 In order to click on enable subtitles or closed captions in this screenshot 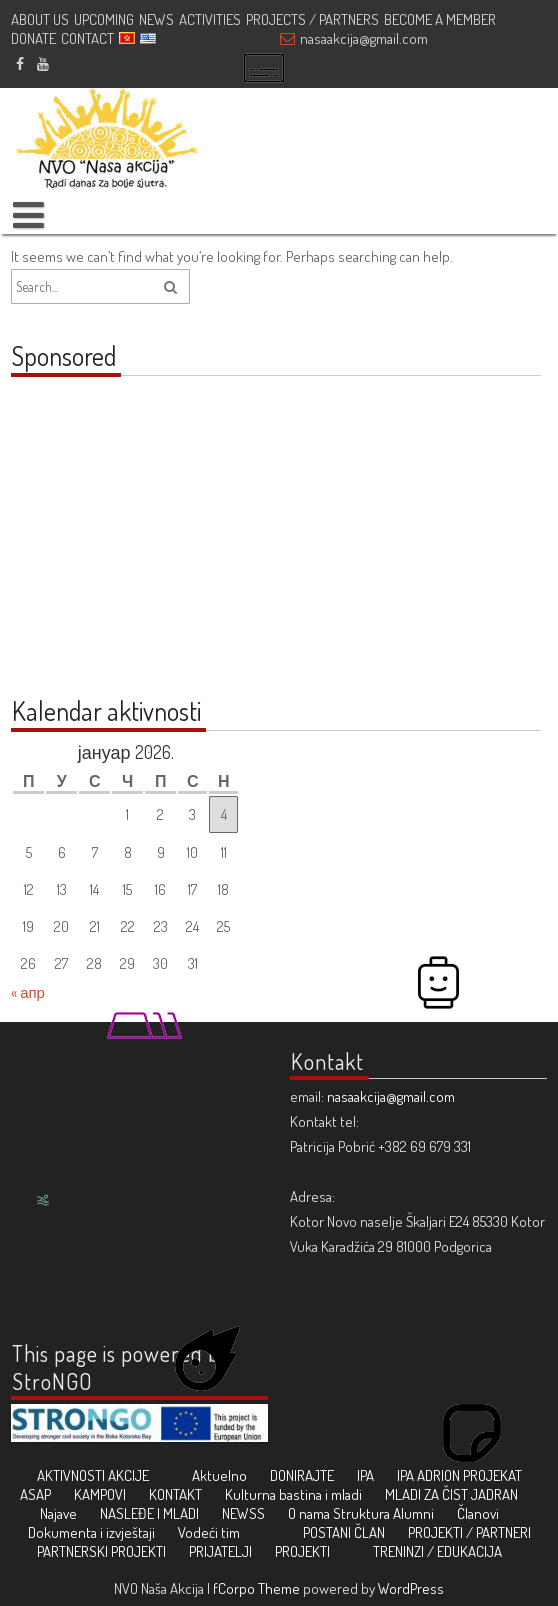, I will do `click(264, 68)`.